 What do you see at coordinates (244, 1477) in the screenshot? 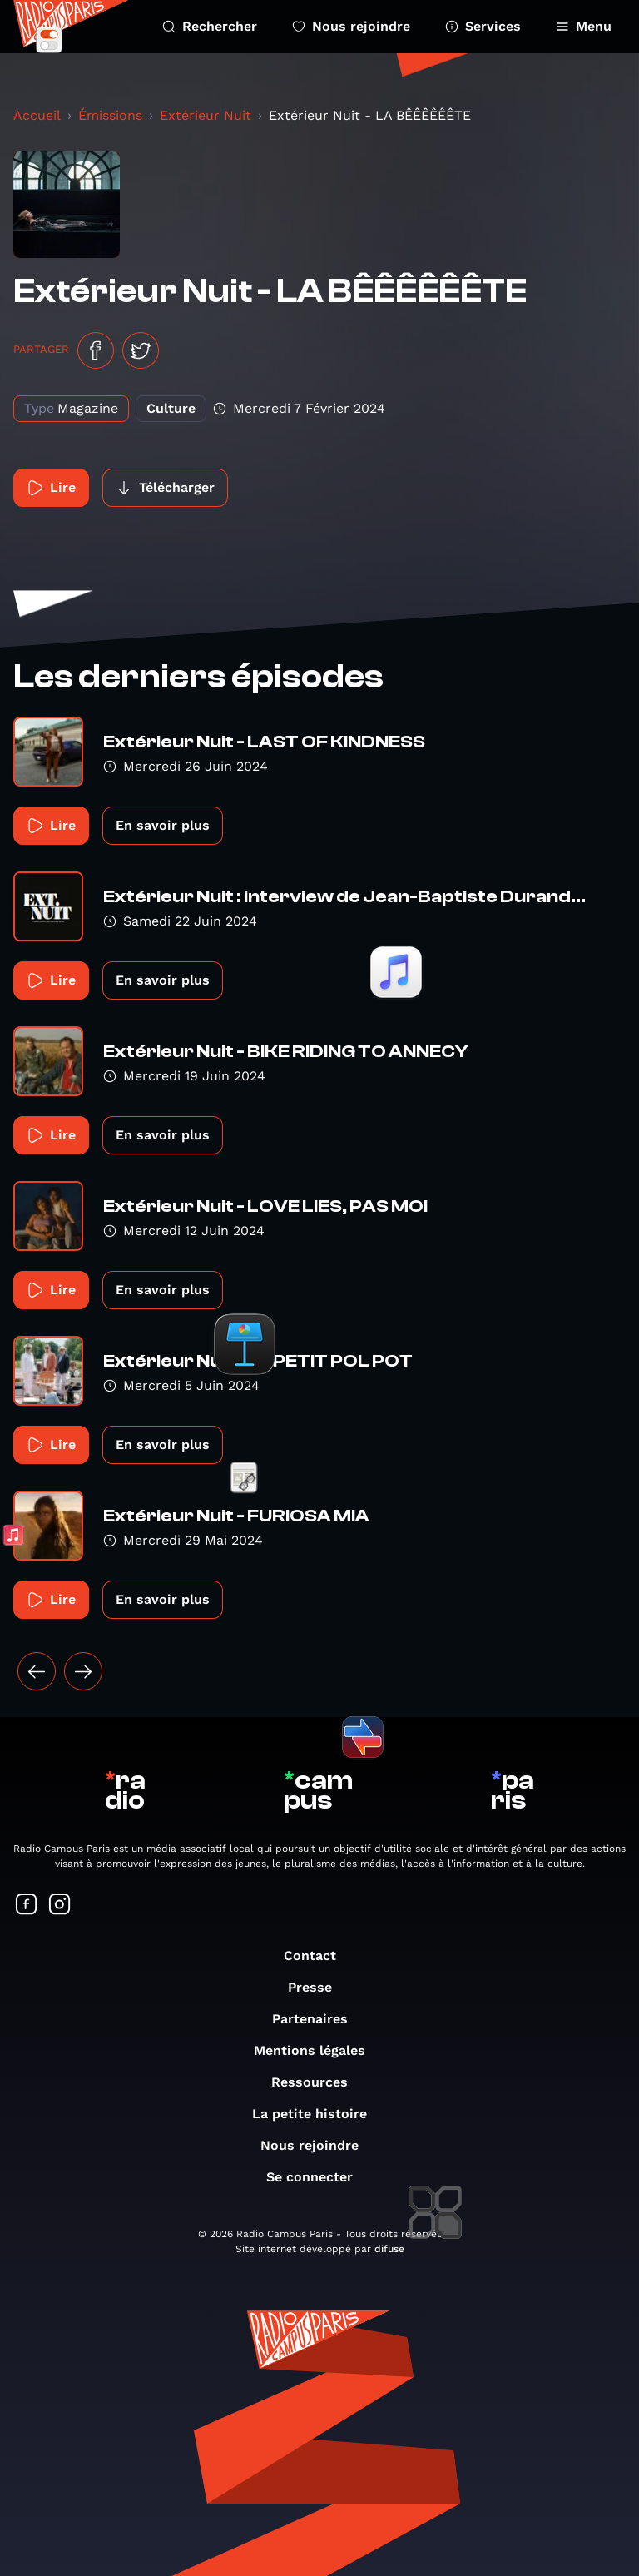
I see `open office or productivity applications` at bounding box center [244, 1477].